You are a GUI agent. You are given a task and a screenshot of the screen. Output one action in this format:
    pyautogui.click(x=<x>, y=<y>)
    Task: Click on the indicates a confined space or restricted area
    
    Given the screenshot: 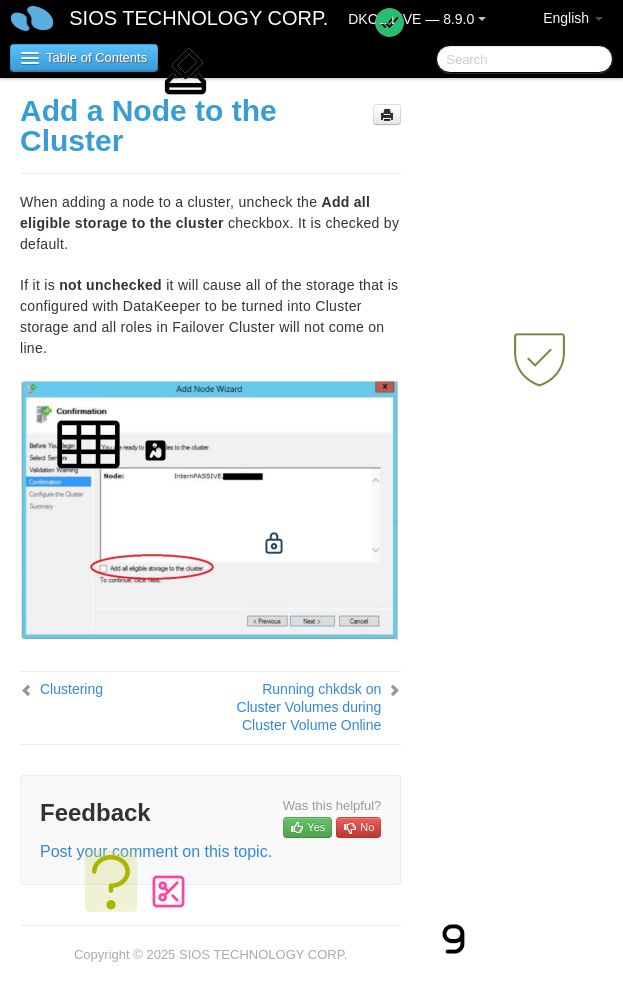 What is the action you would take?
    pyautogui.click(x=155, y=450)
    